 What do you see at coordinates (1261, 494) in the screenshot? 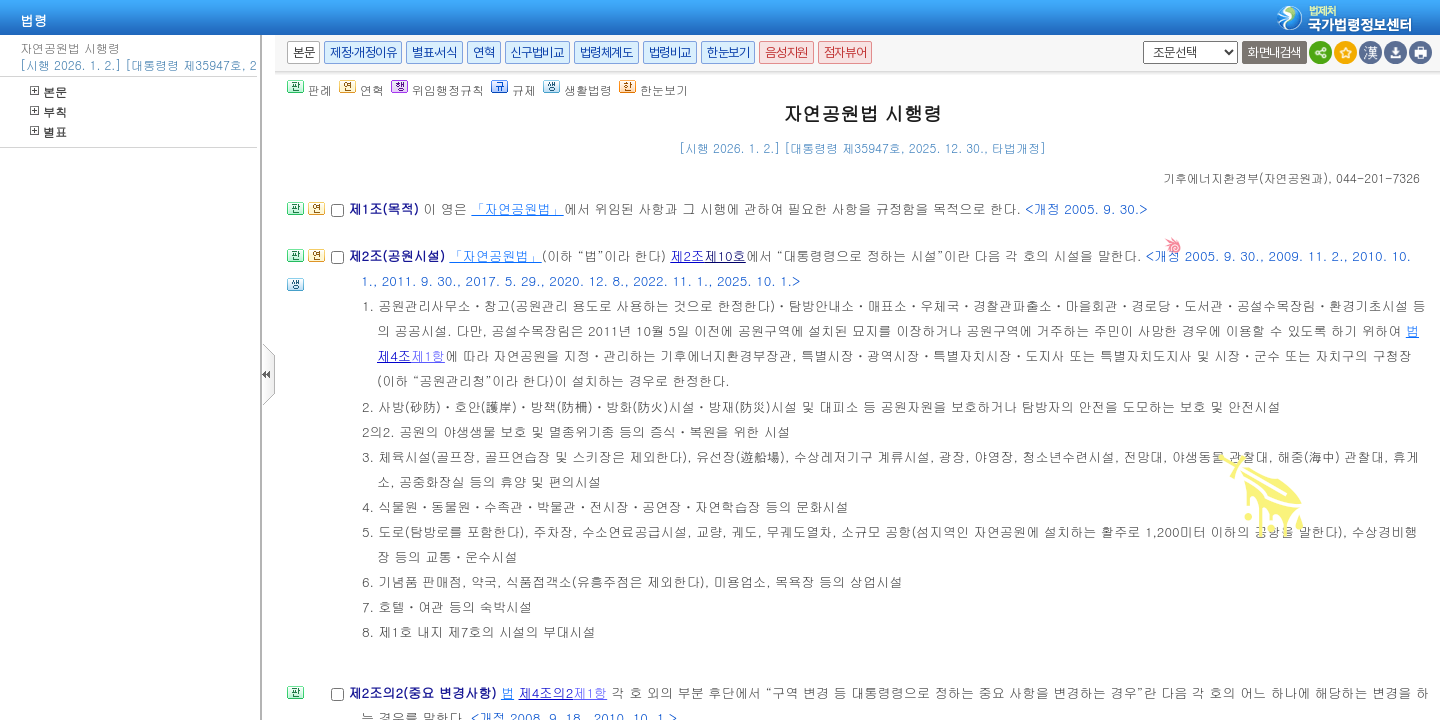
I see `indicates a critical hit or fatal attack in combat` at bounding box center [1261, 494].